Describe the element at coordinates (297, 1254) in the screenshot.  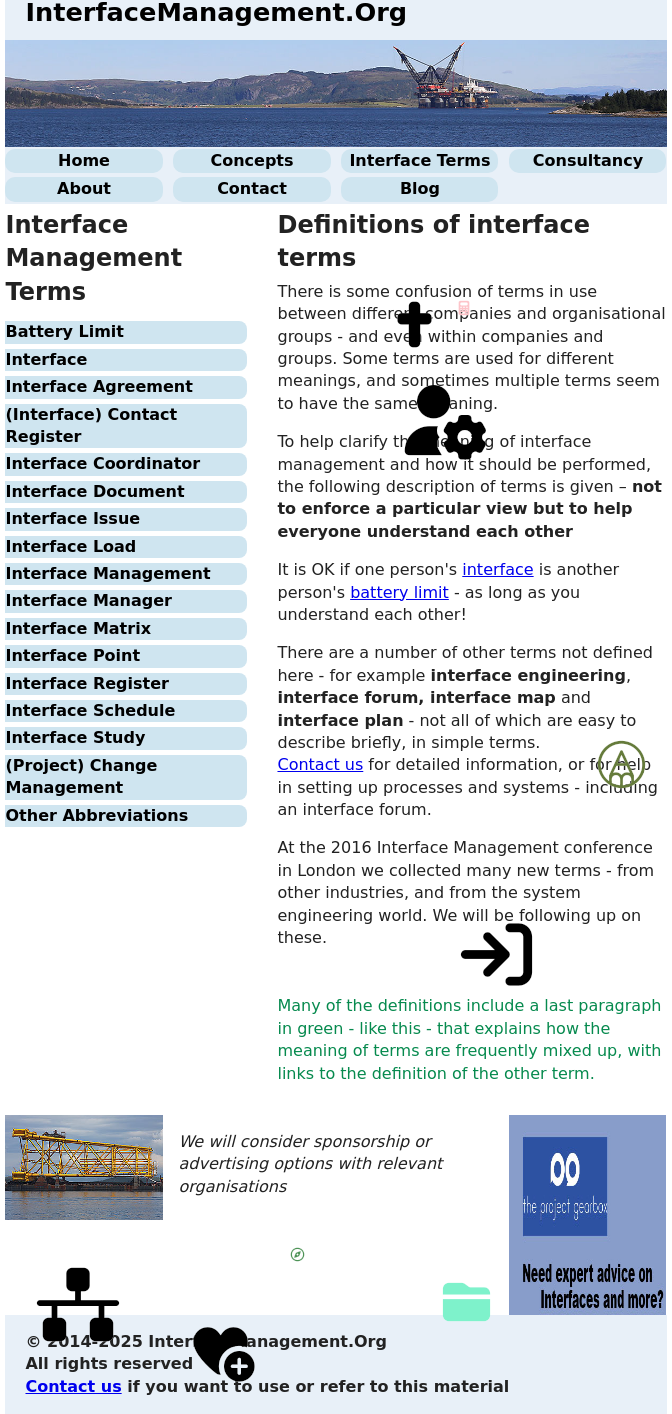
I see `access navigation or directions` at that location.